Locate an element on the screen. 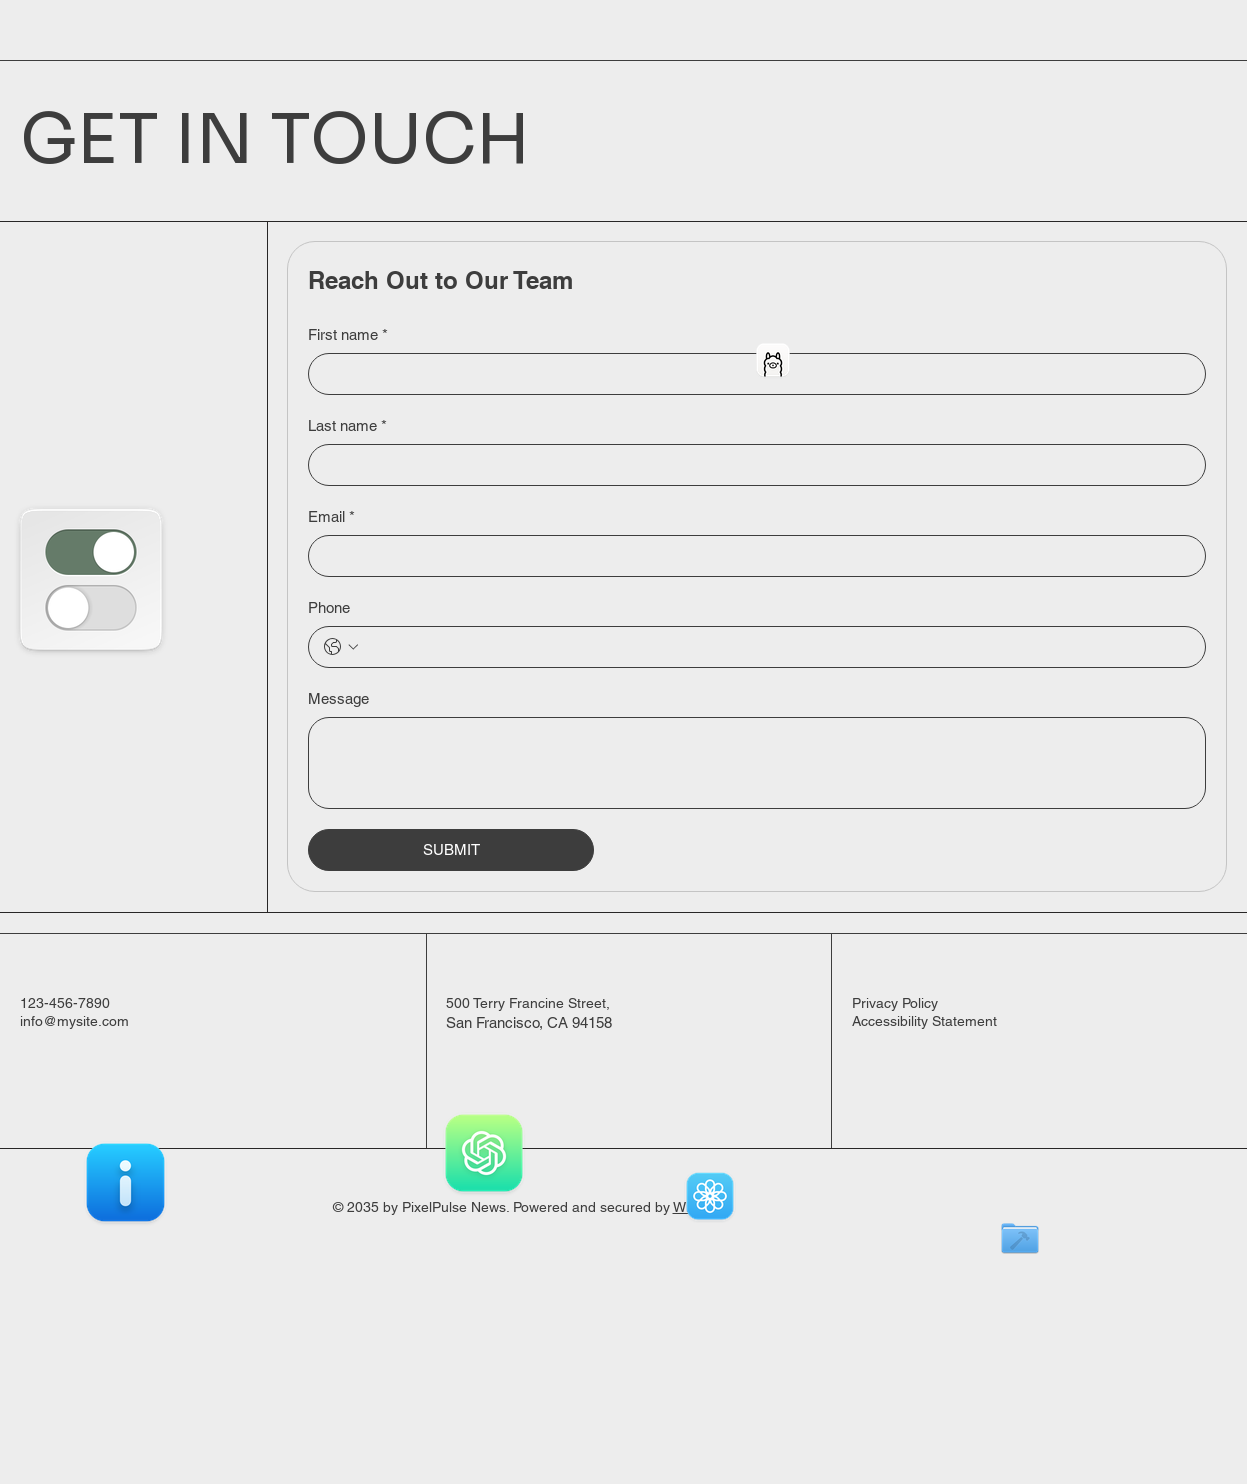  open desktop wallpaper settings is located at coordinates (710, 1197).